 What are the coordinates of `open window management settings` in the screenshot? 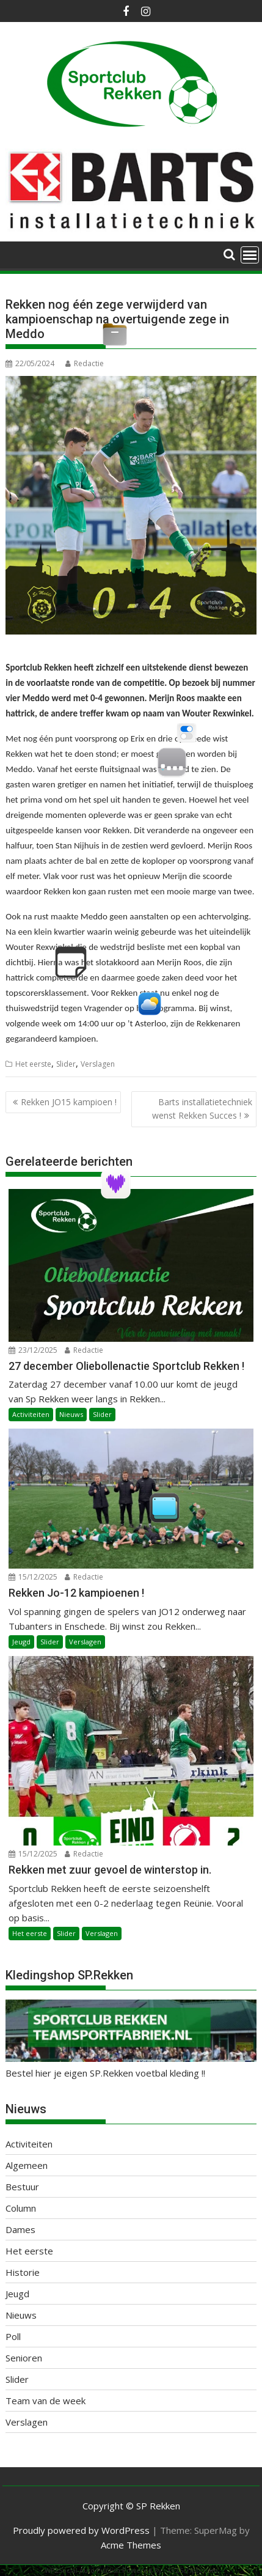 It's located at (164, 1507).